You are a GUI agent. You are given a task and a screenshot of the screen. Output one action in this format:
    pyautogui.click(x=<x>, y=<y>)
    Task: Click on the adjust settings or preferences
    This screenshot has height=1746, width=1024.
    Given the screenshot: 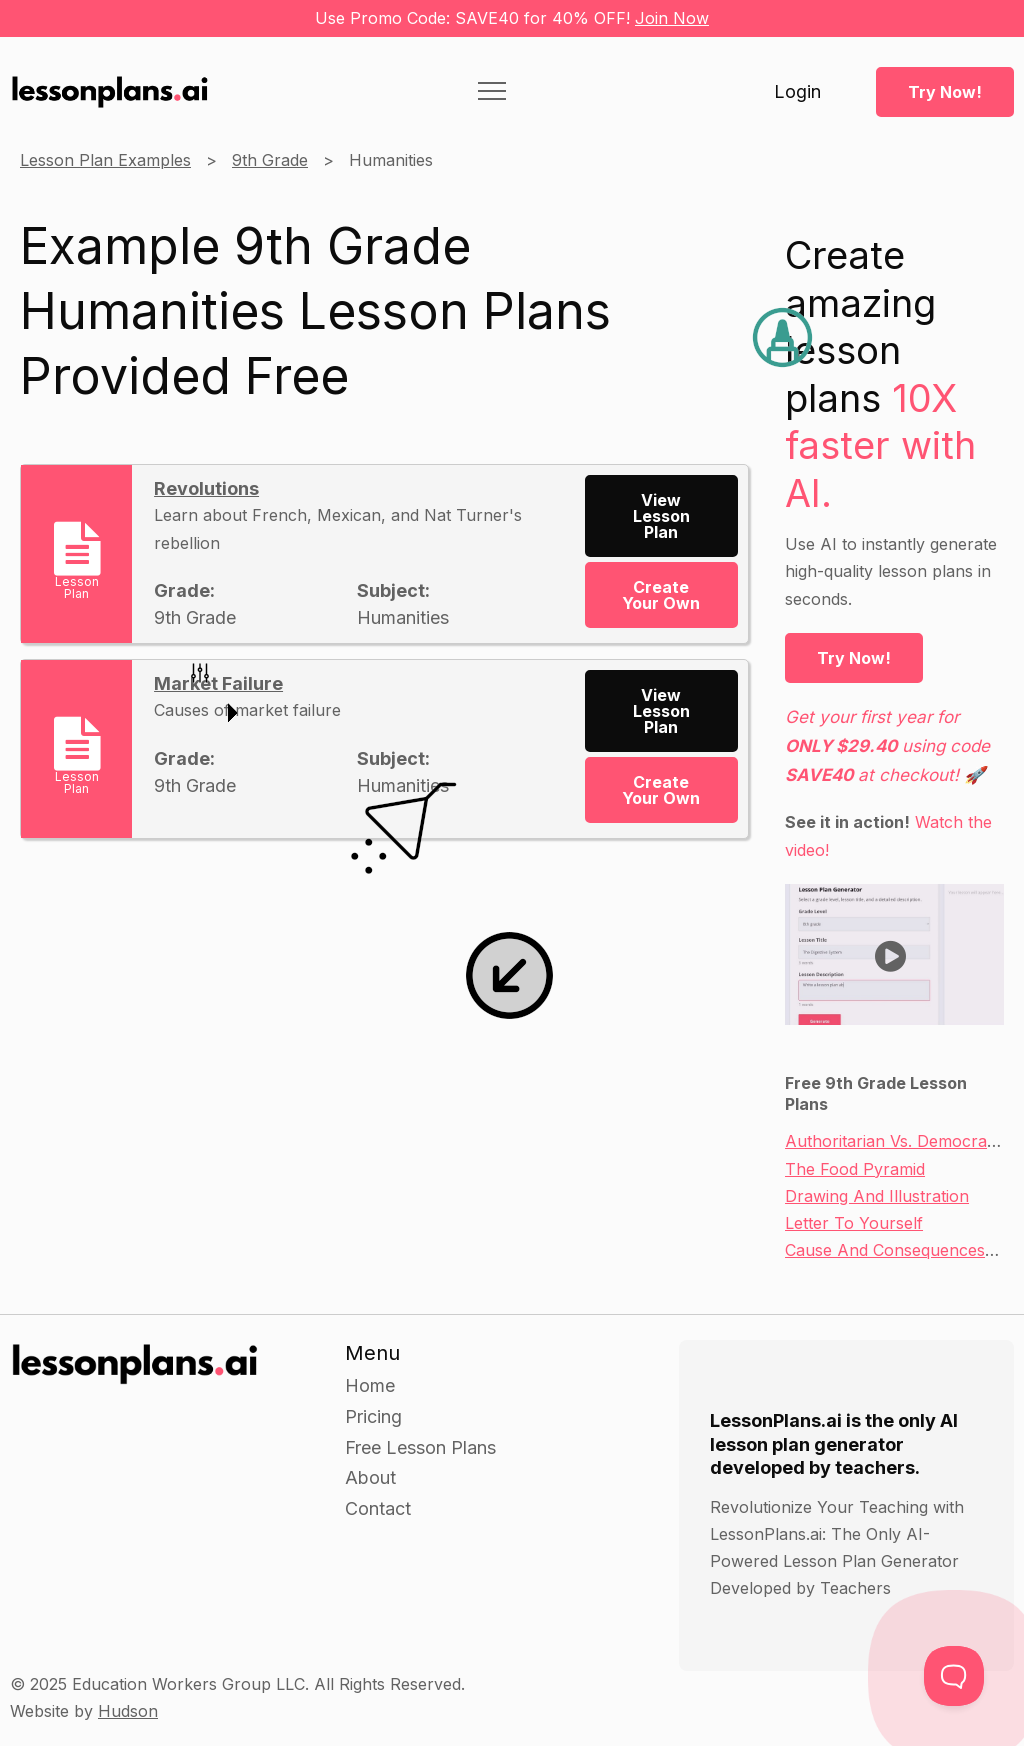 What is the action you would take?
    pyautogui.click(x=200, y=673)
    